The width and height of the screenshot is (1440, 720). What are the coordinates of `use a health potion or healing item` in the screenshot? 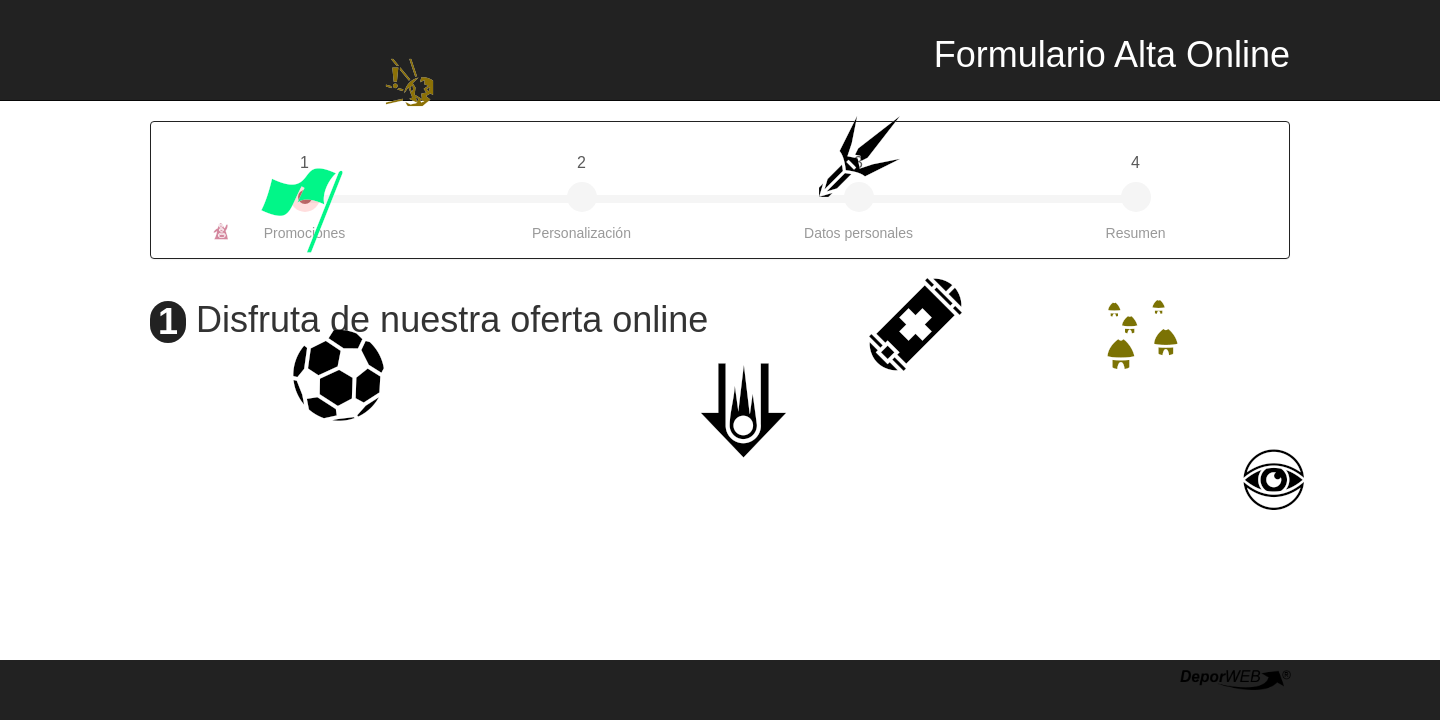 It's located at (915, 324).